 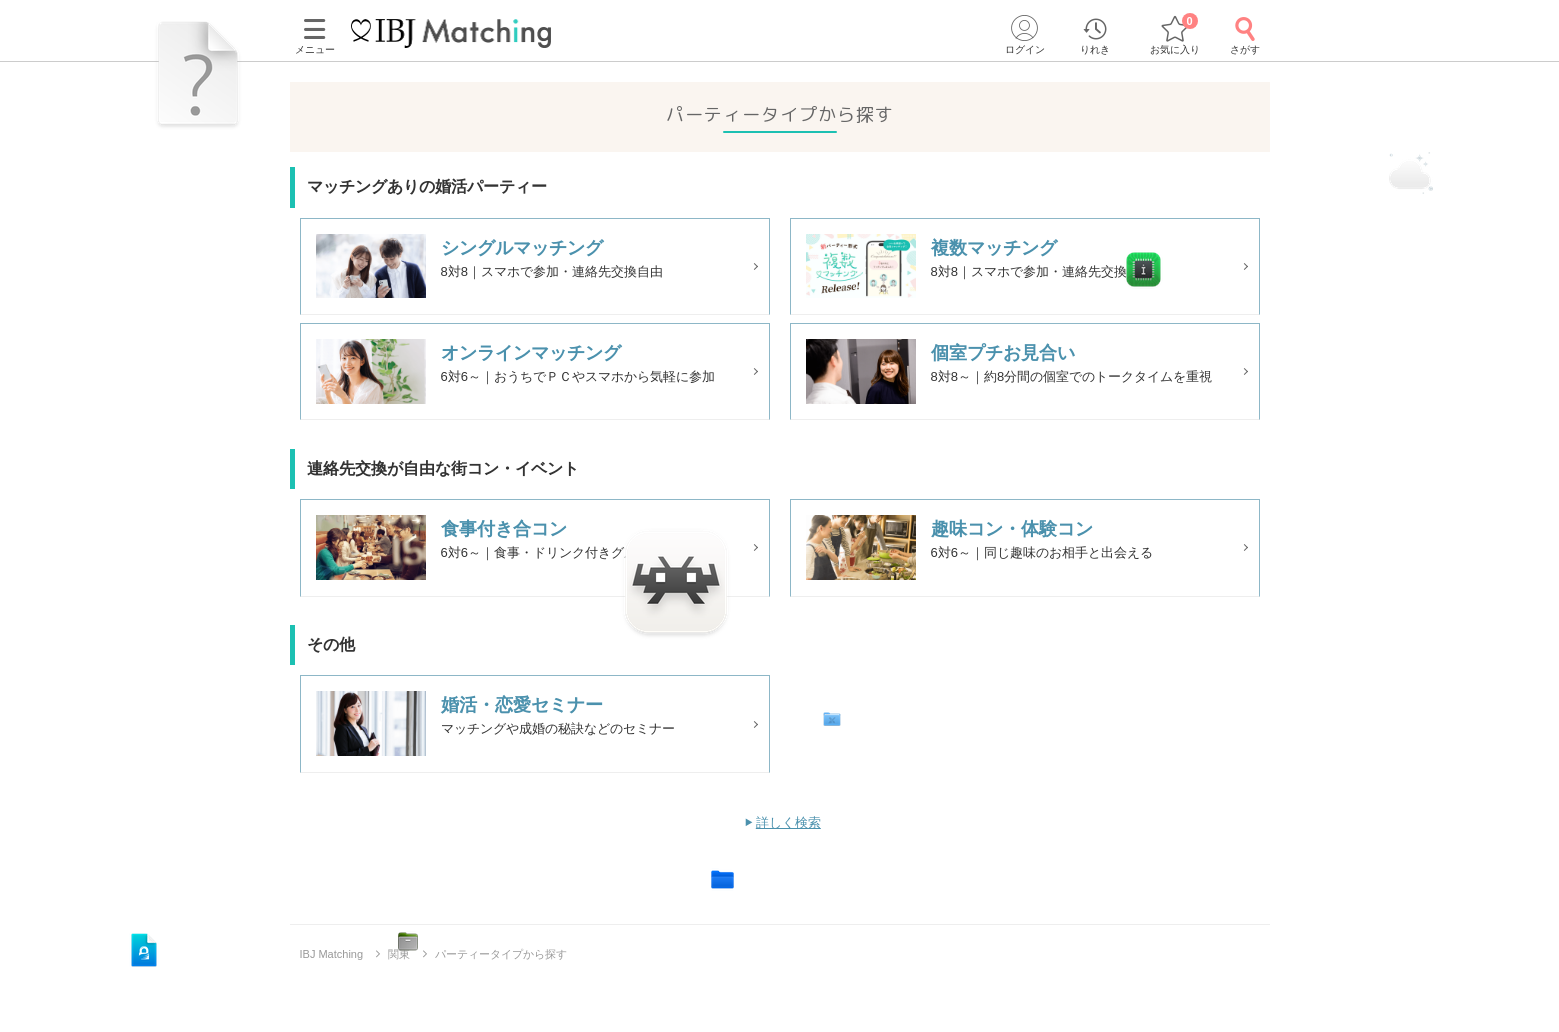 I want to click on indicates overcast or cloudy conditions at night, so click(x=1411, y=173).